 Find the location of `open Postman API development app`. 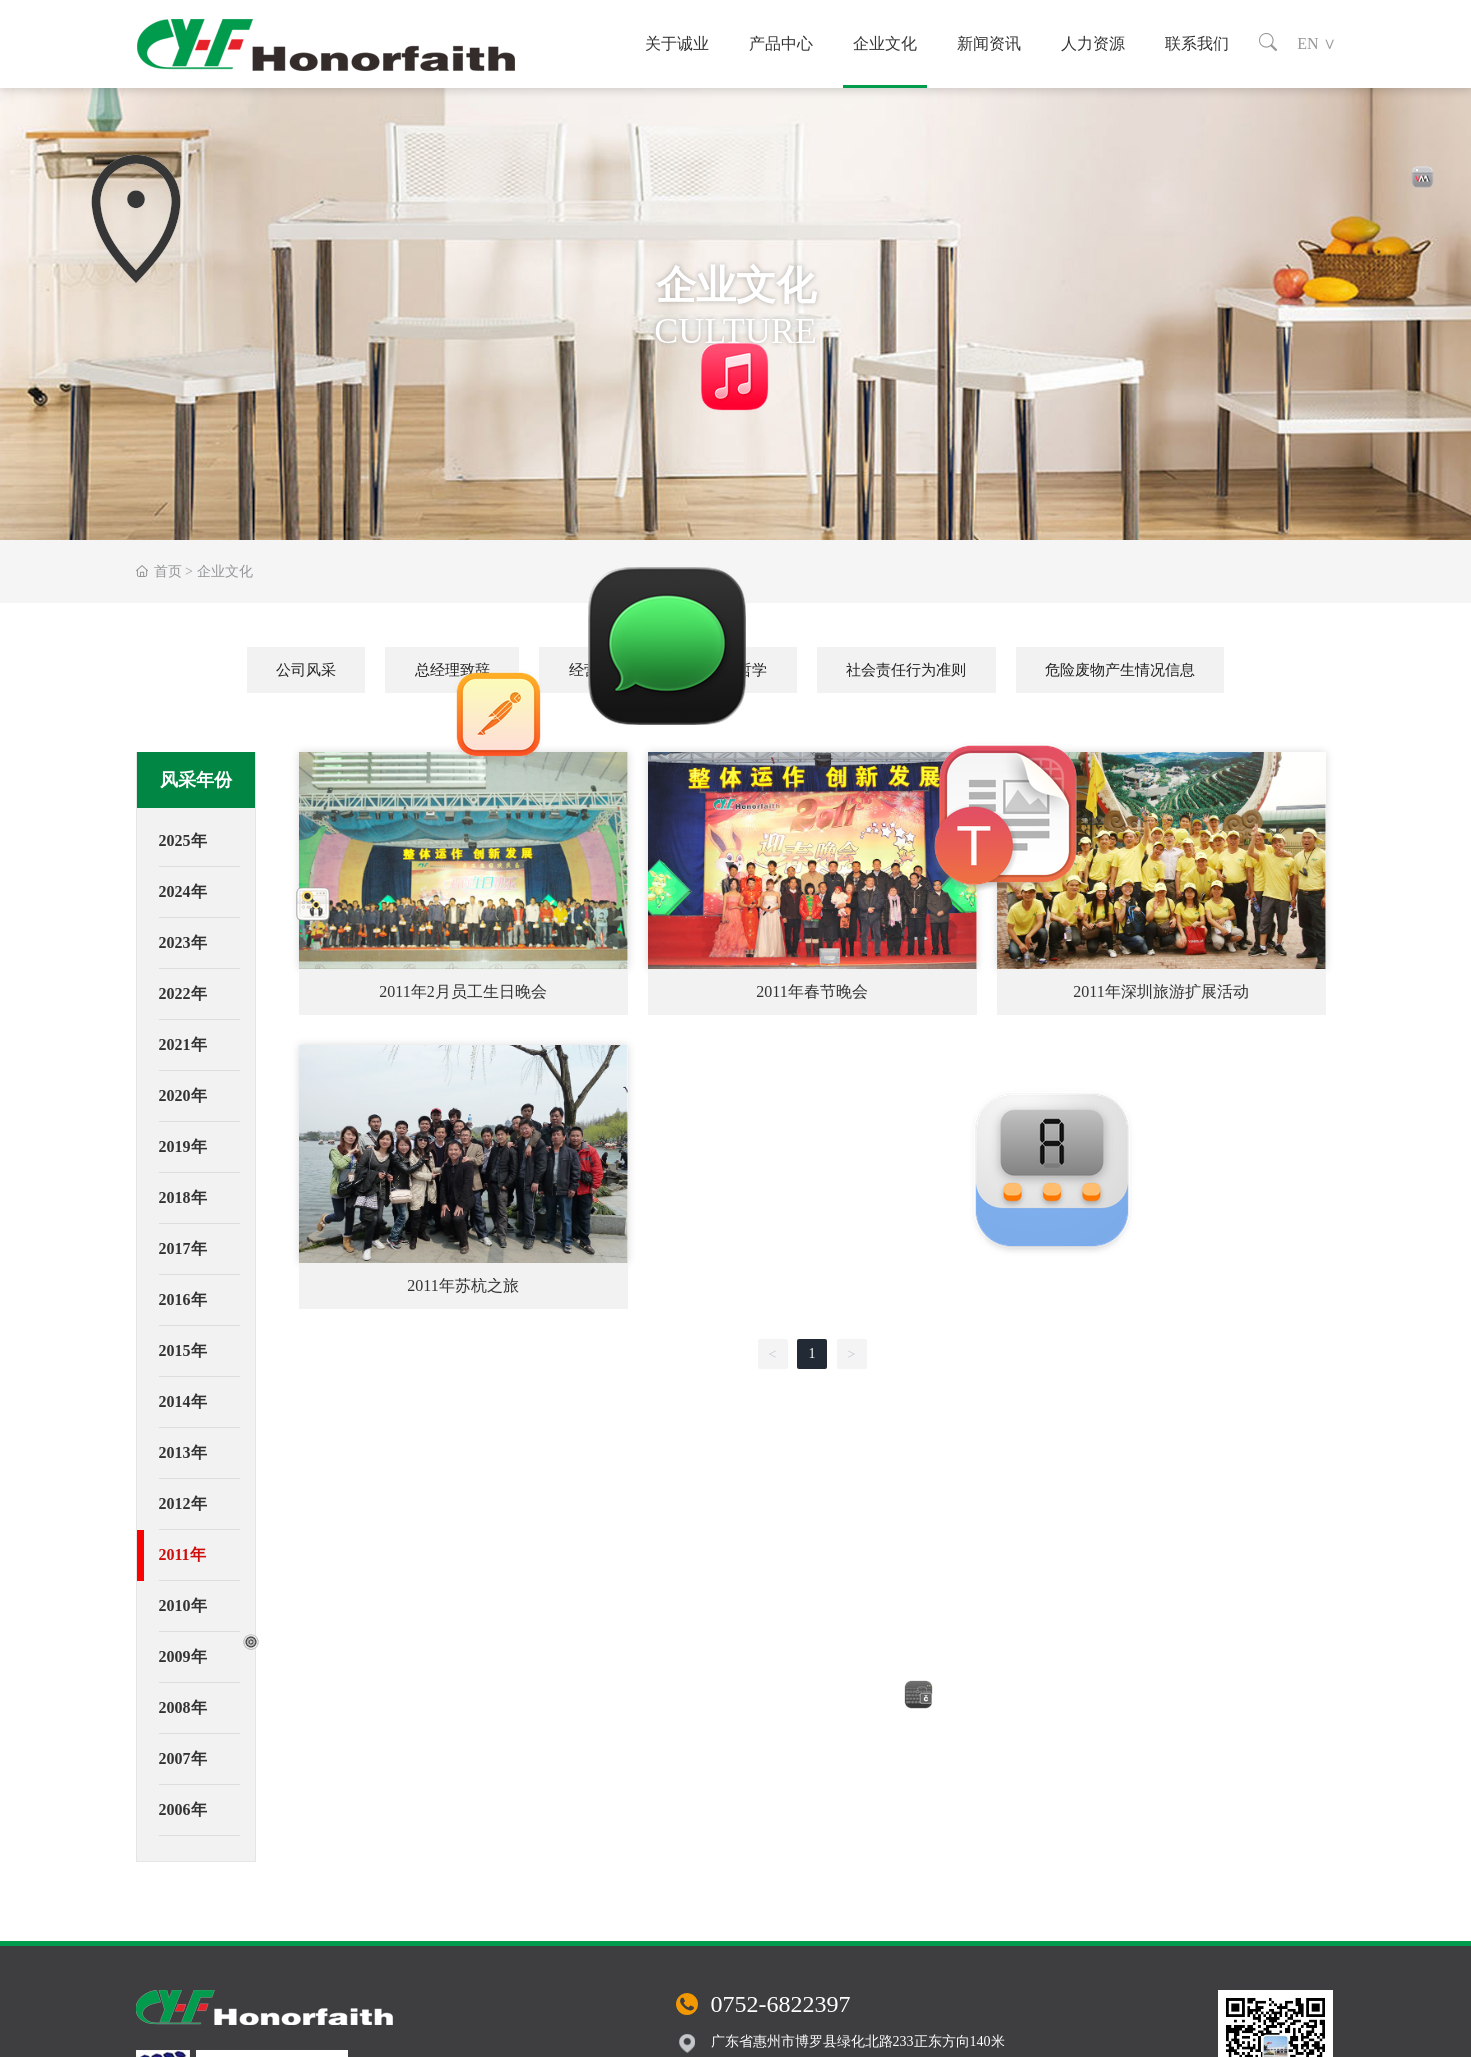

open Postman API development app is located at coordinates (498, 714).